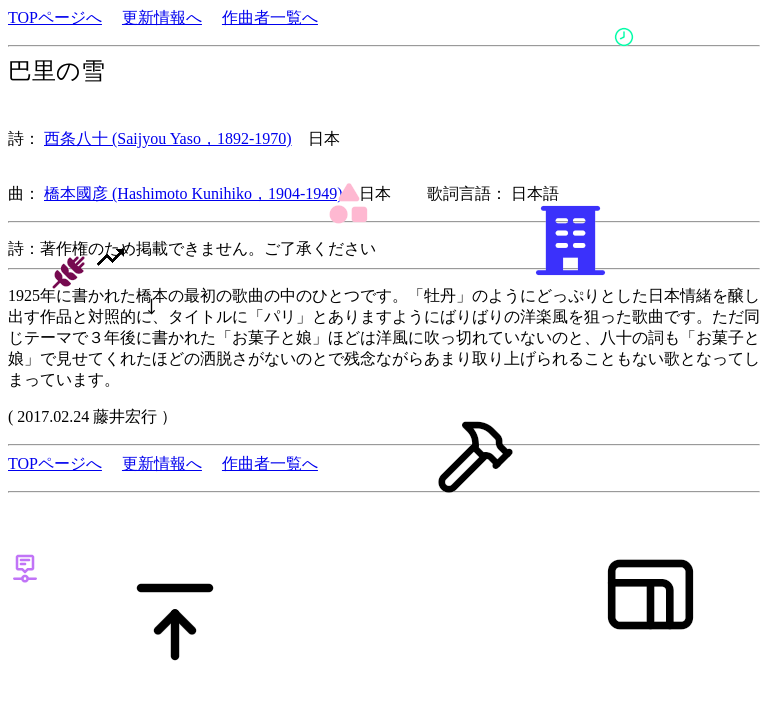 This screenshot has width=768, height=720. Describe the element at coordinates (650, 594) in the screenshot. I see `adjust aspect ratio settings` at that location.